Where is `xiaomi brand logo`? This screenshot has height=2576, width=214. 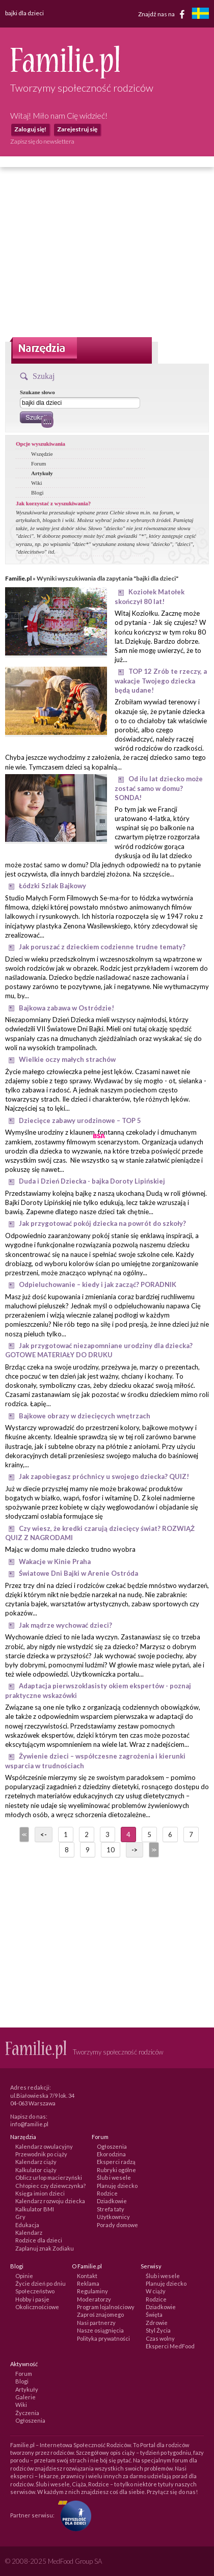 xiaomi brand logo is located at coordinates (47, 422).